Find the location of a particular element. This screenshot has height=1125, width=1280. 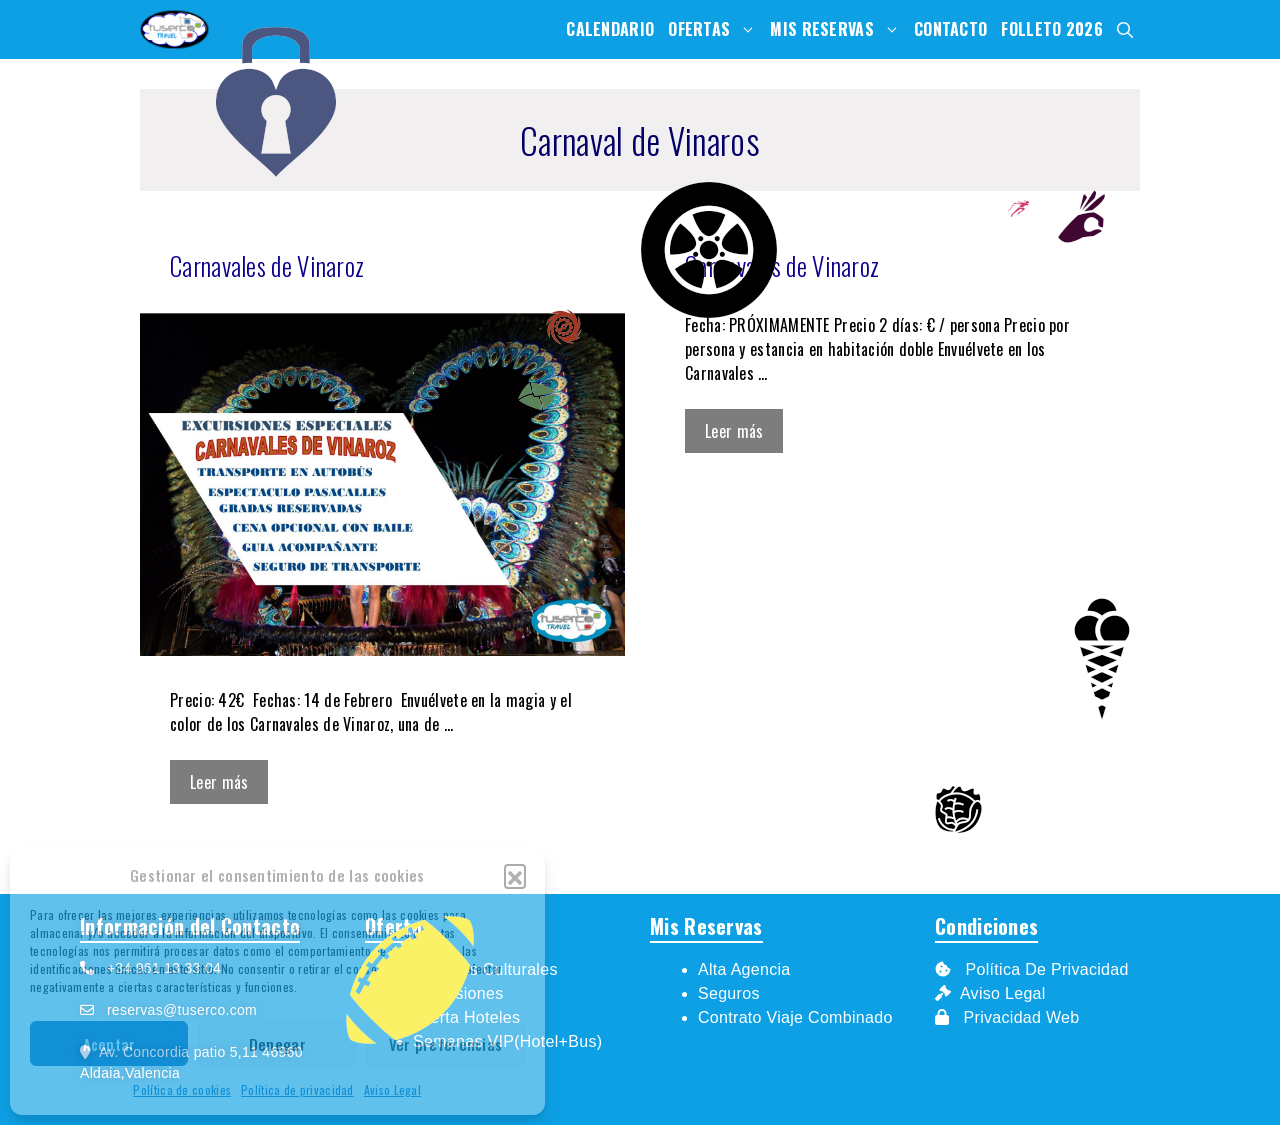

cabbage vegetable item in a farming or cooking game is located at coordinates (958, 809).